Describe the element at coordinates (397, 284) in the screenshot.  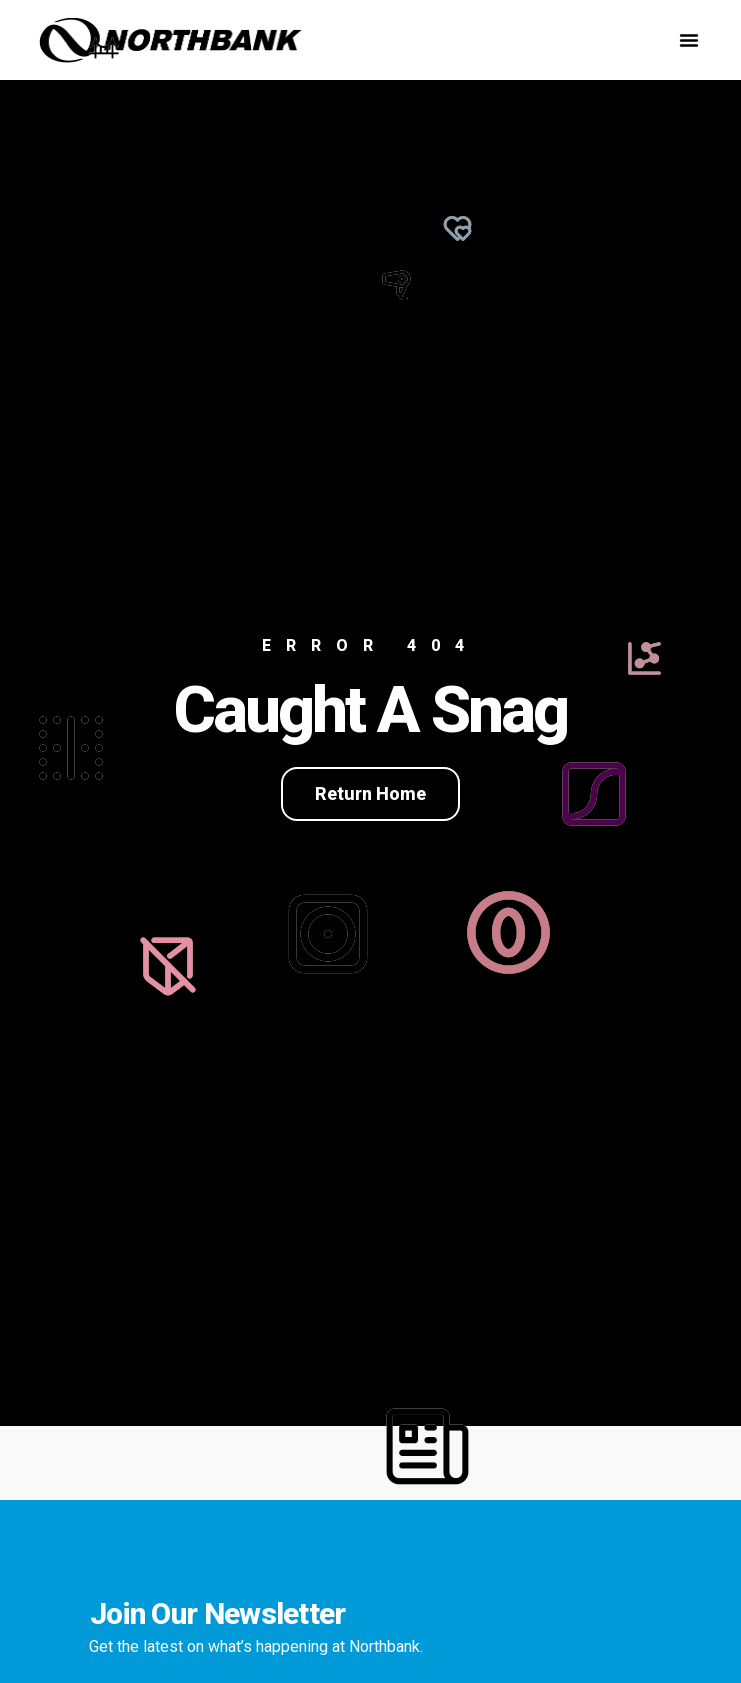
I see `access hair styling or grooming tools` at that location.